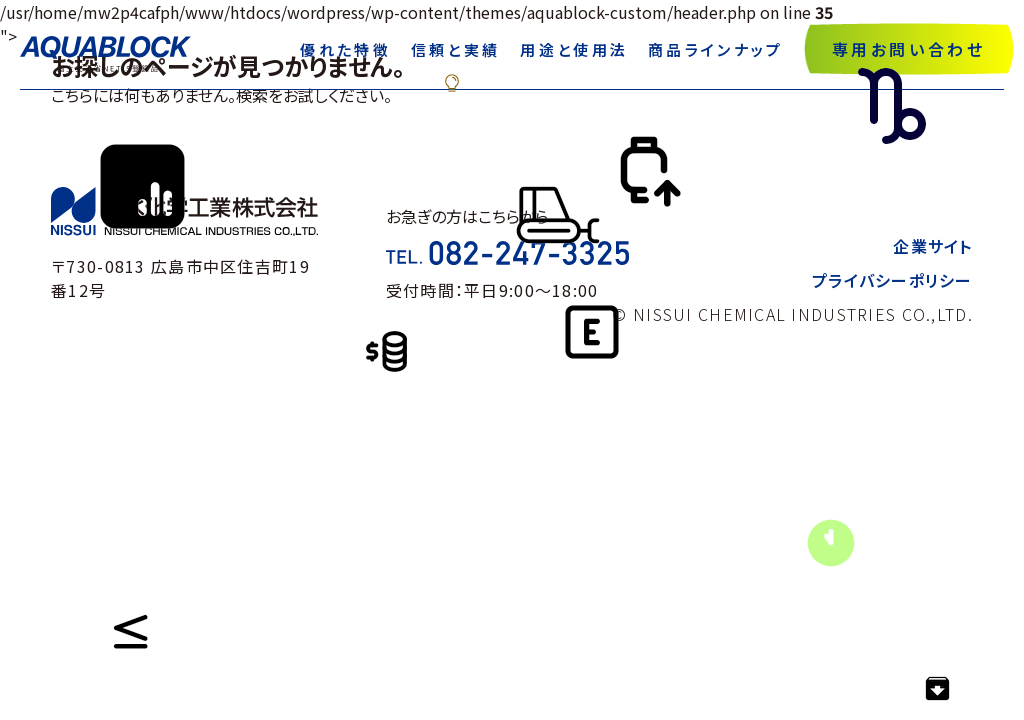  What do you see at coordinates (831, 543) in the screenshot?
I see `indicates time at 11 o'clock` at bounding box center [831, 543].